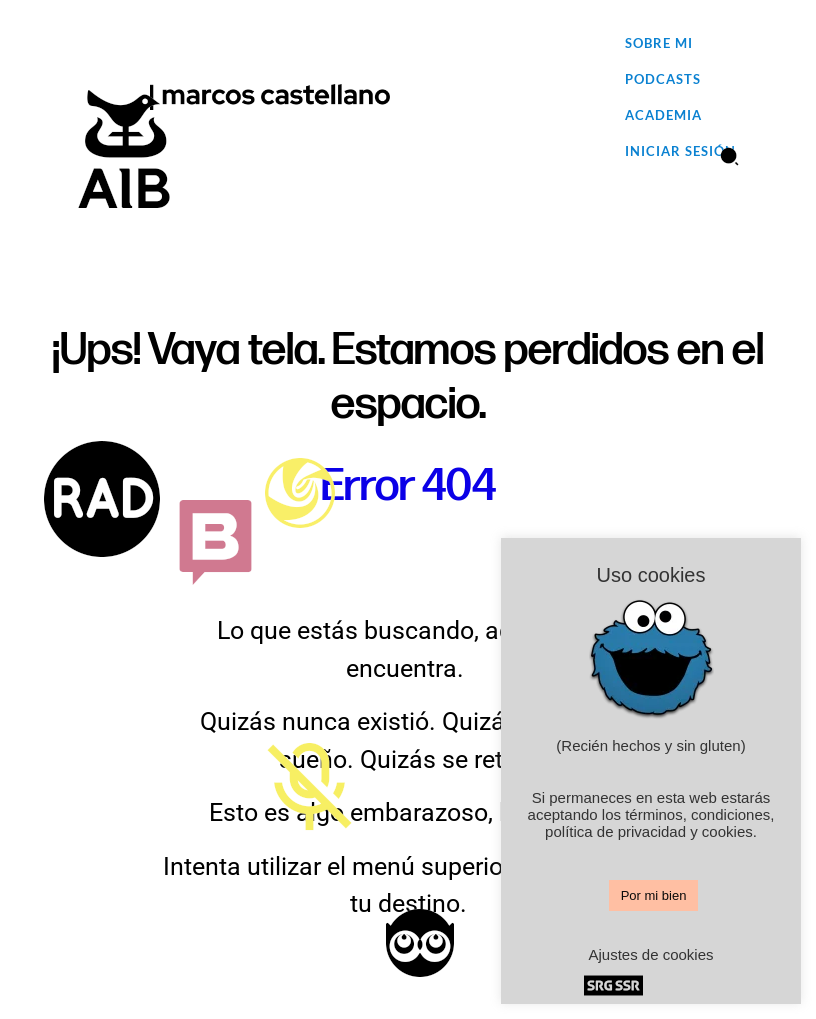 This screenshot has width=816, height=1019. Describe the element at coordinates (300, 493) in the screenshot. I see `open deepin desktop environment settings` at that location.